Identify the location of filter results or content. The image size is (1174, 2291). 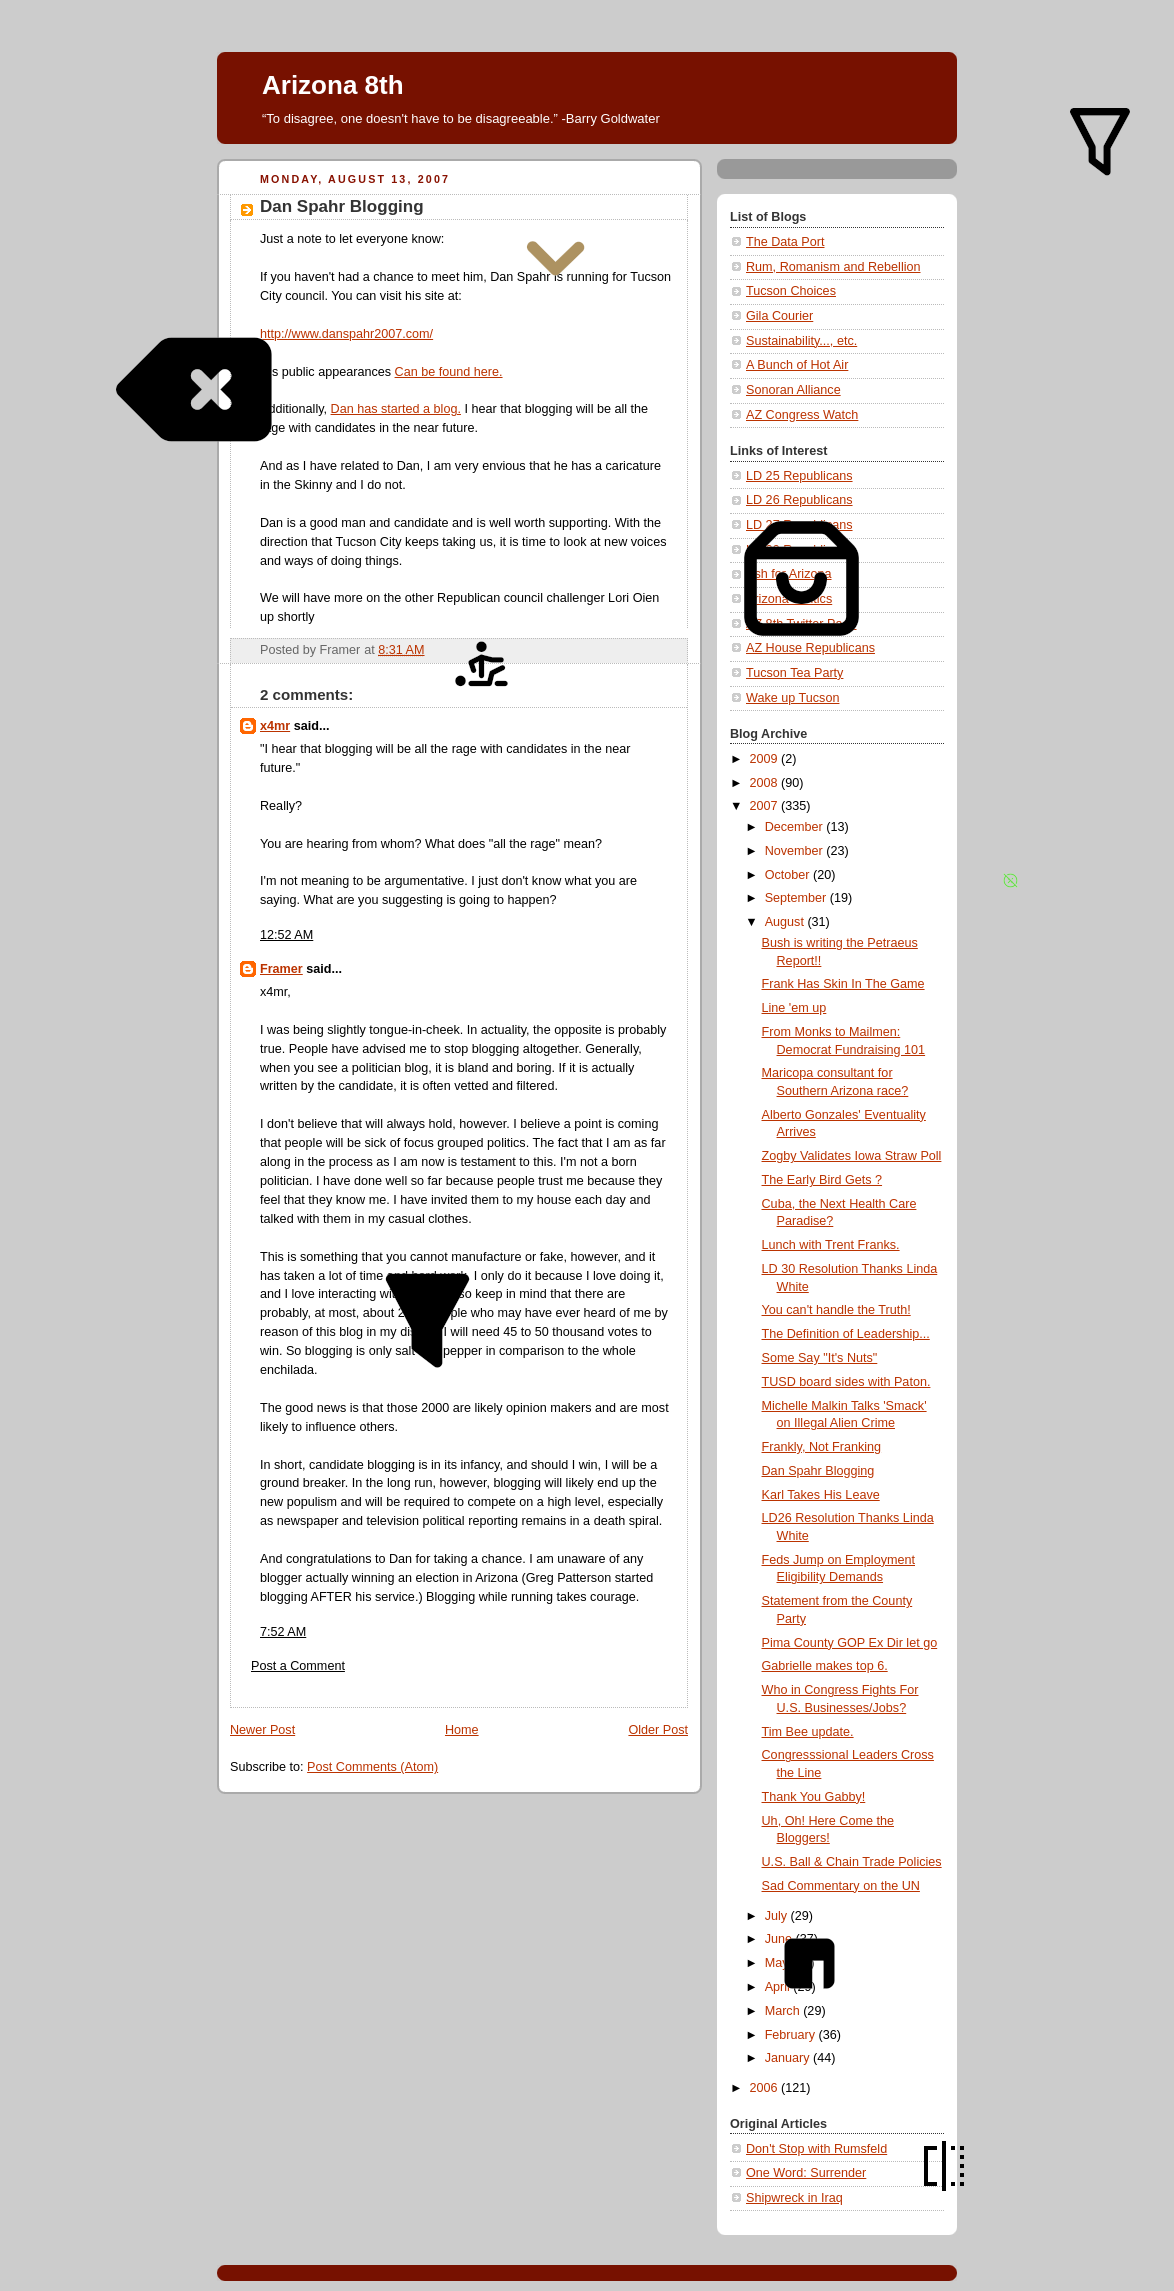
(427, 1315).